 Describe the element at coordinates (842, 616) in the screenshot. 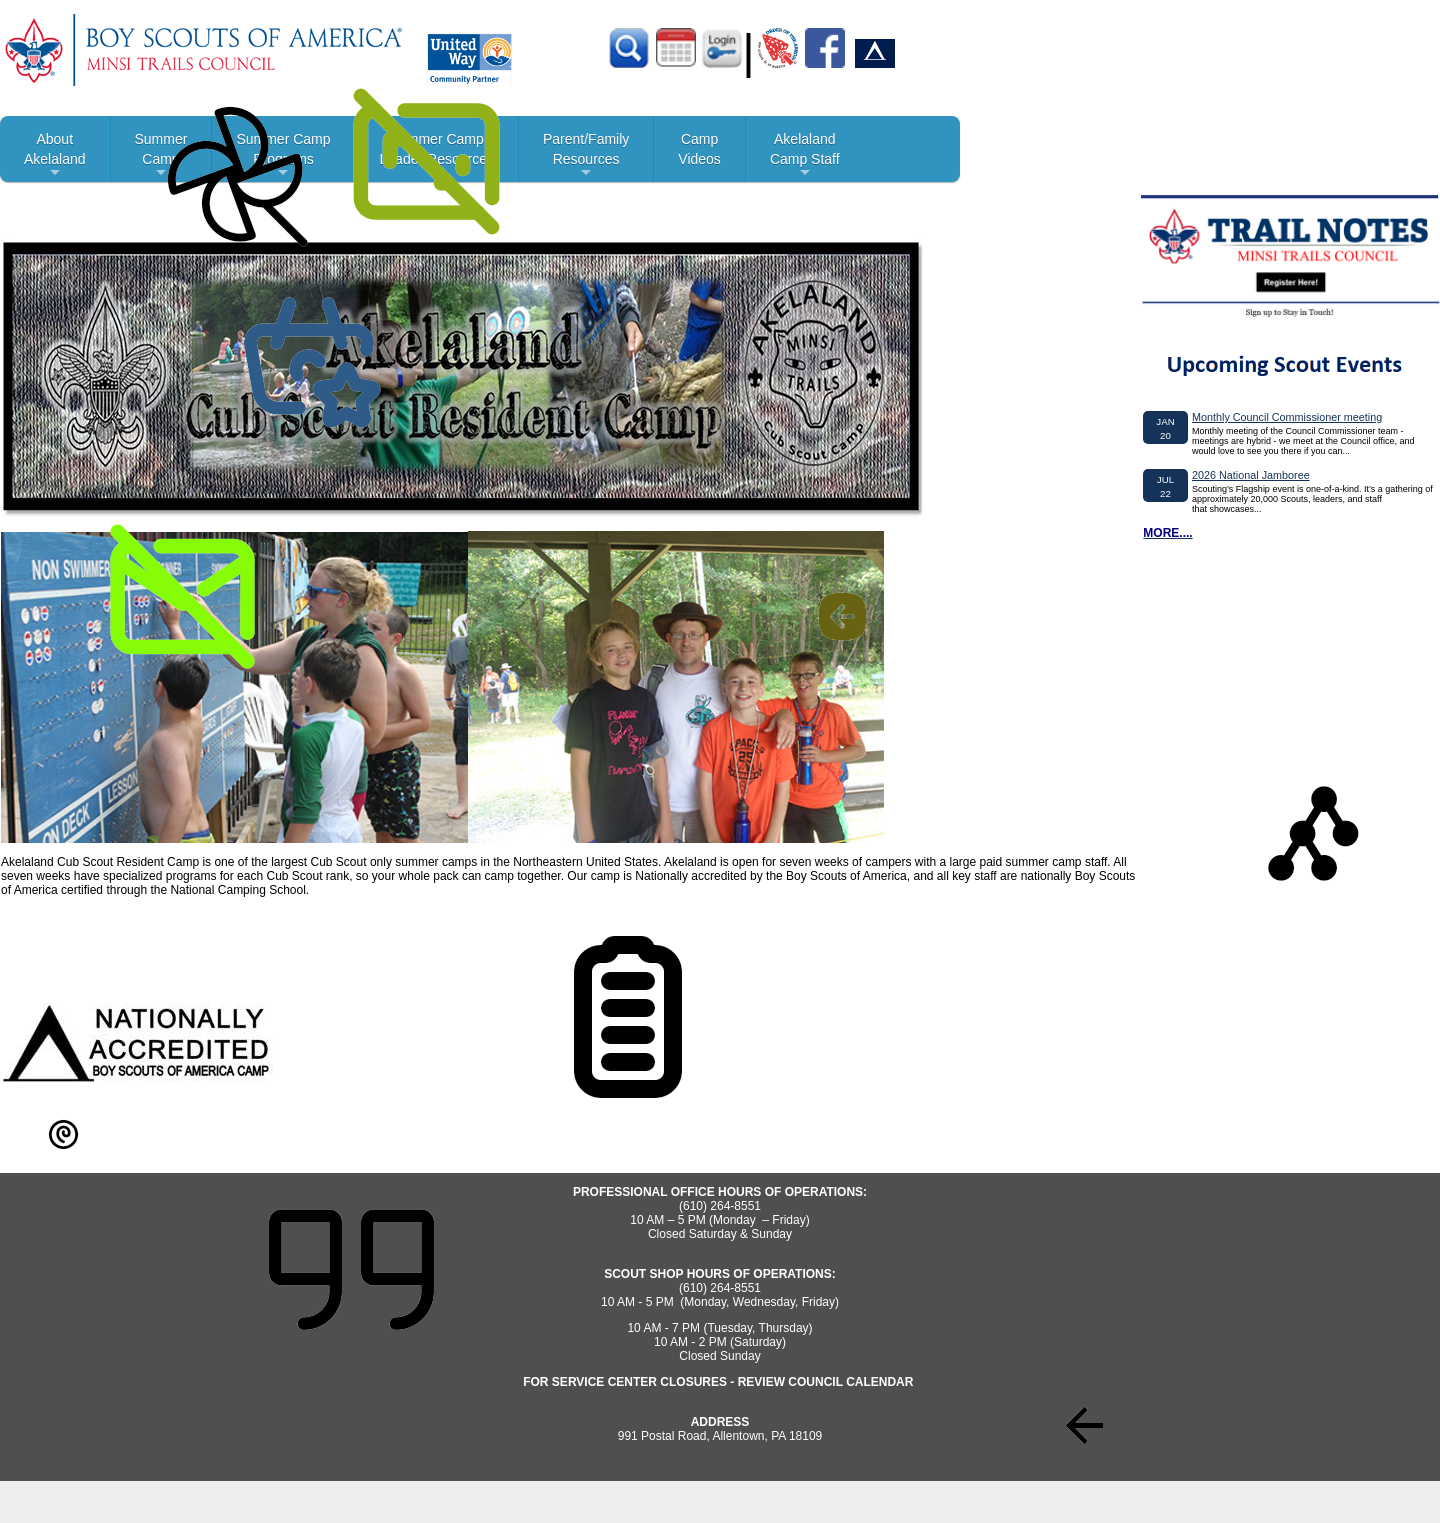

I see `go back to the previous screen` at that location.